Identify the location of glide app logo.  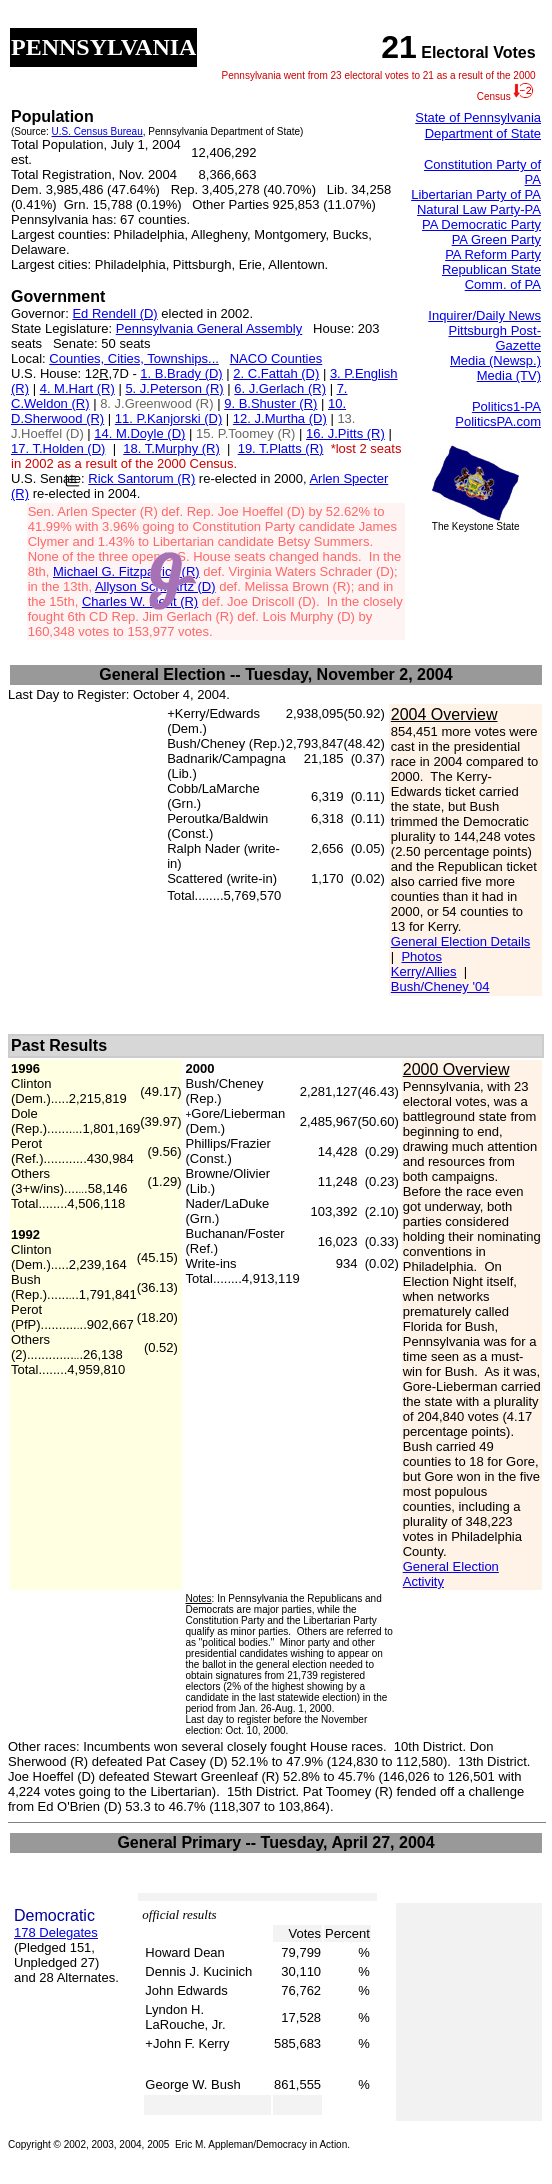
(171, 581).